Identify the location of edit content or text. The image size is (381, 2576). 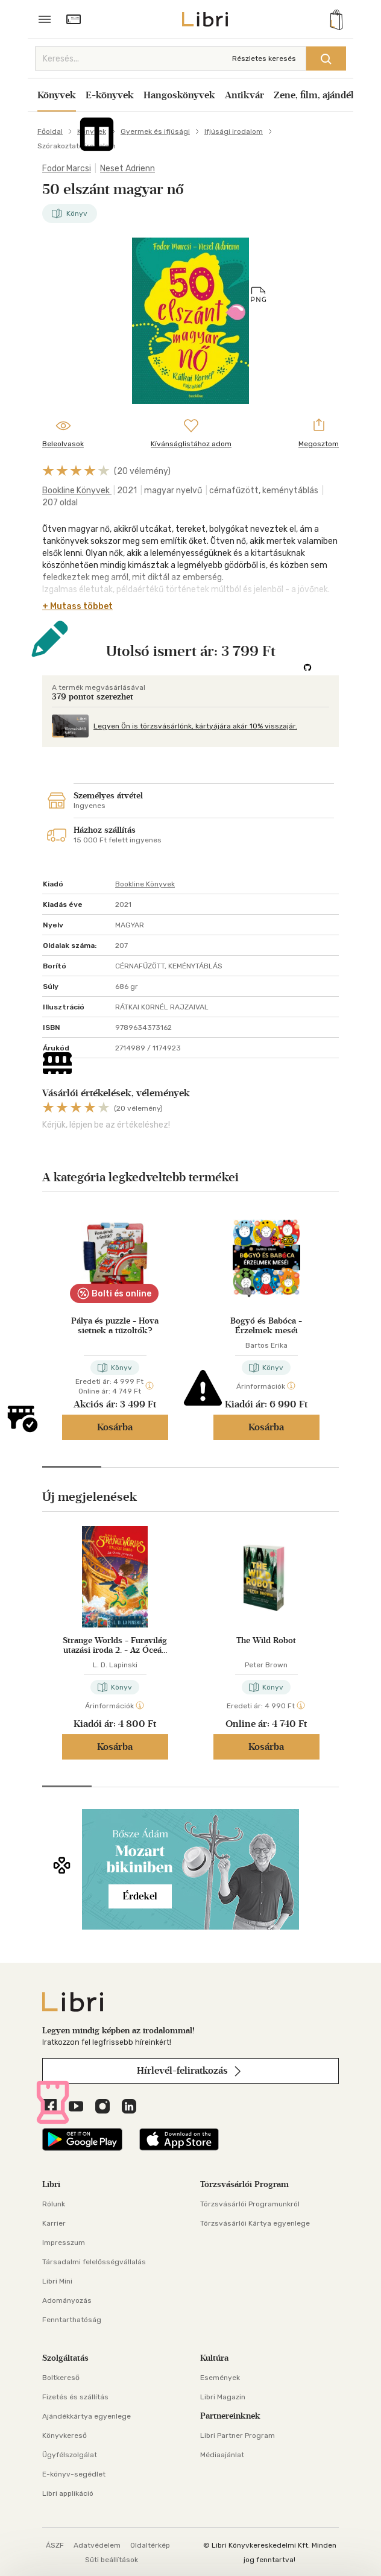
(49, 639).